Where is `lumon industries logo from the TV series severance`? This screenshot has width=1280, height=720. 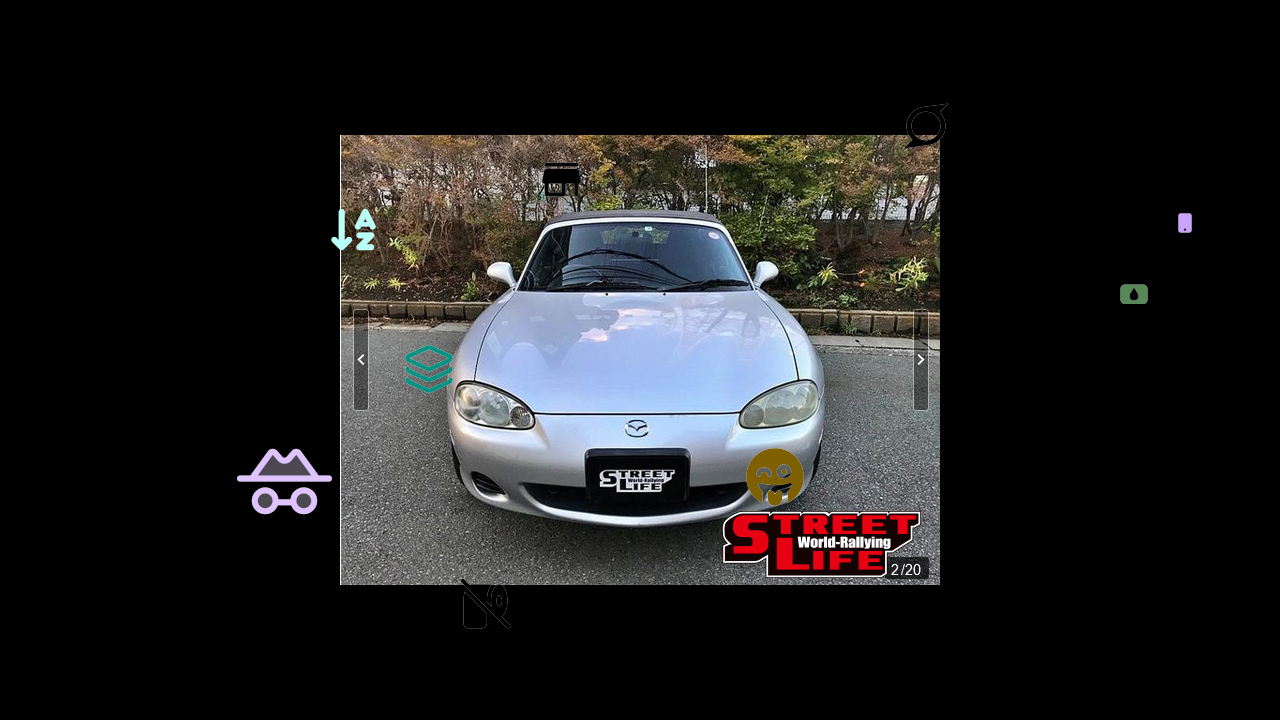
lumon industries logo from the TV series severance is located at coordinates (1134, 295).